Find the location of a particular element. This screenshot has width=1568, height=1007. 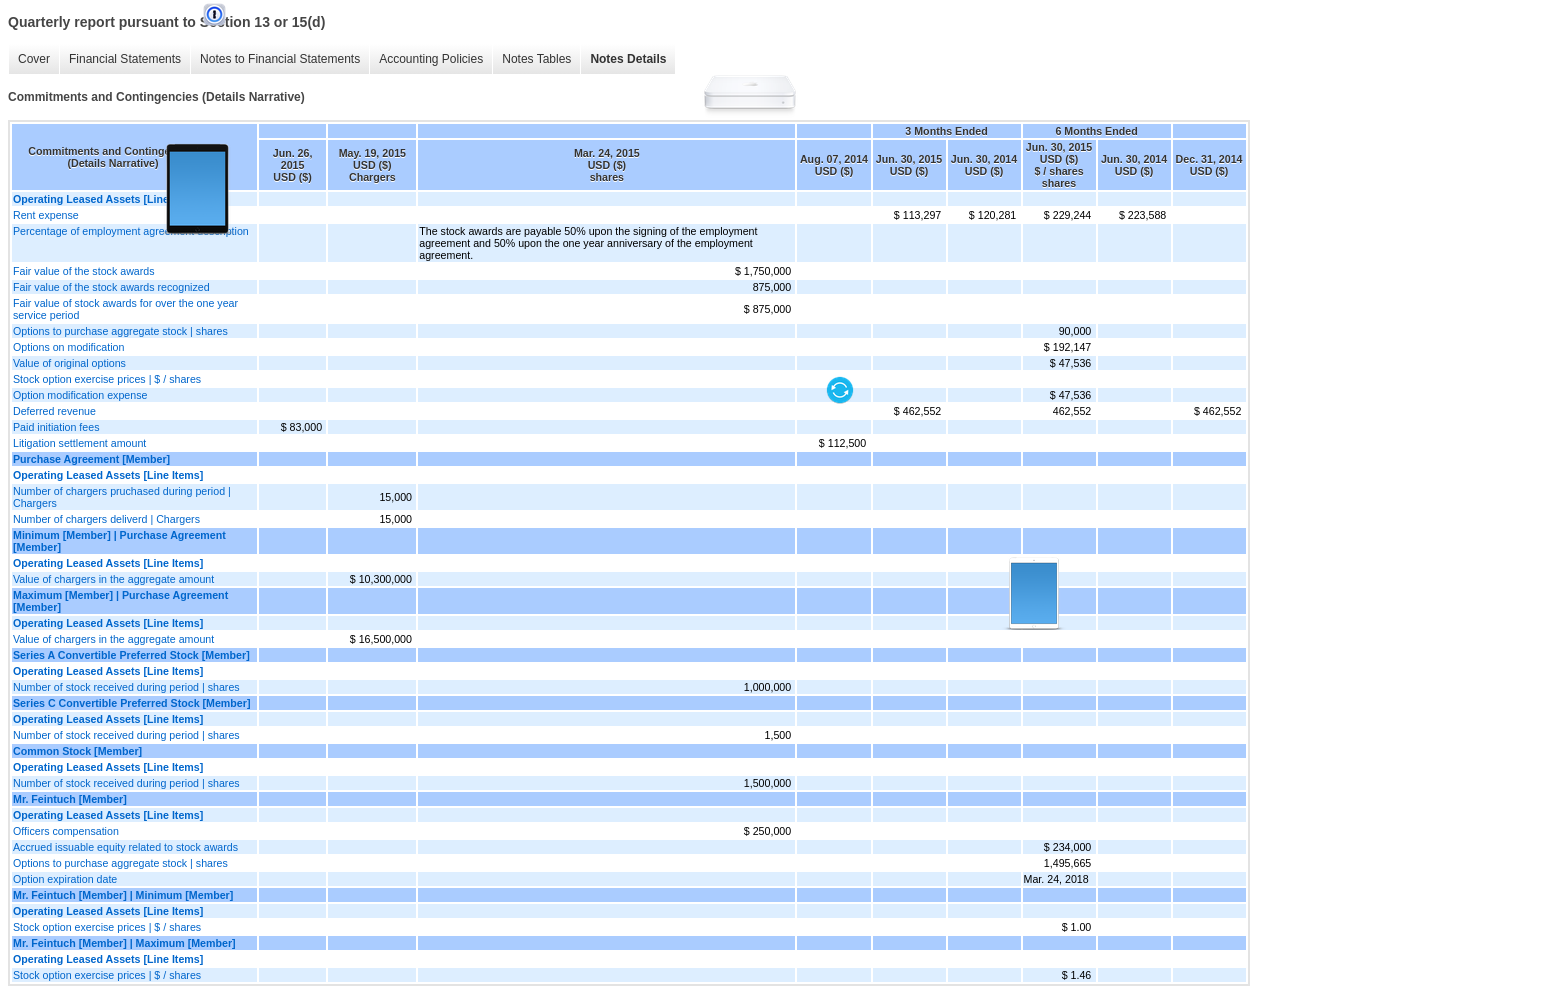

iPad Air with cellular connectivity is located at coordinates (1034, 594).